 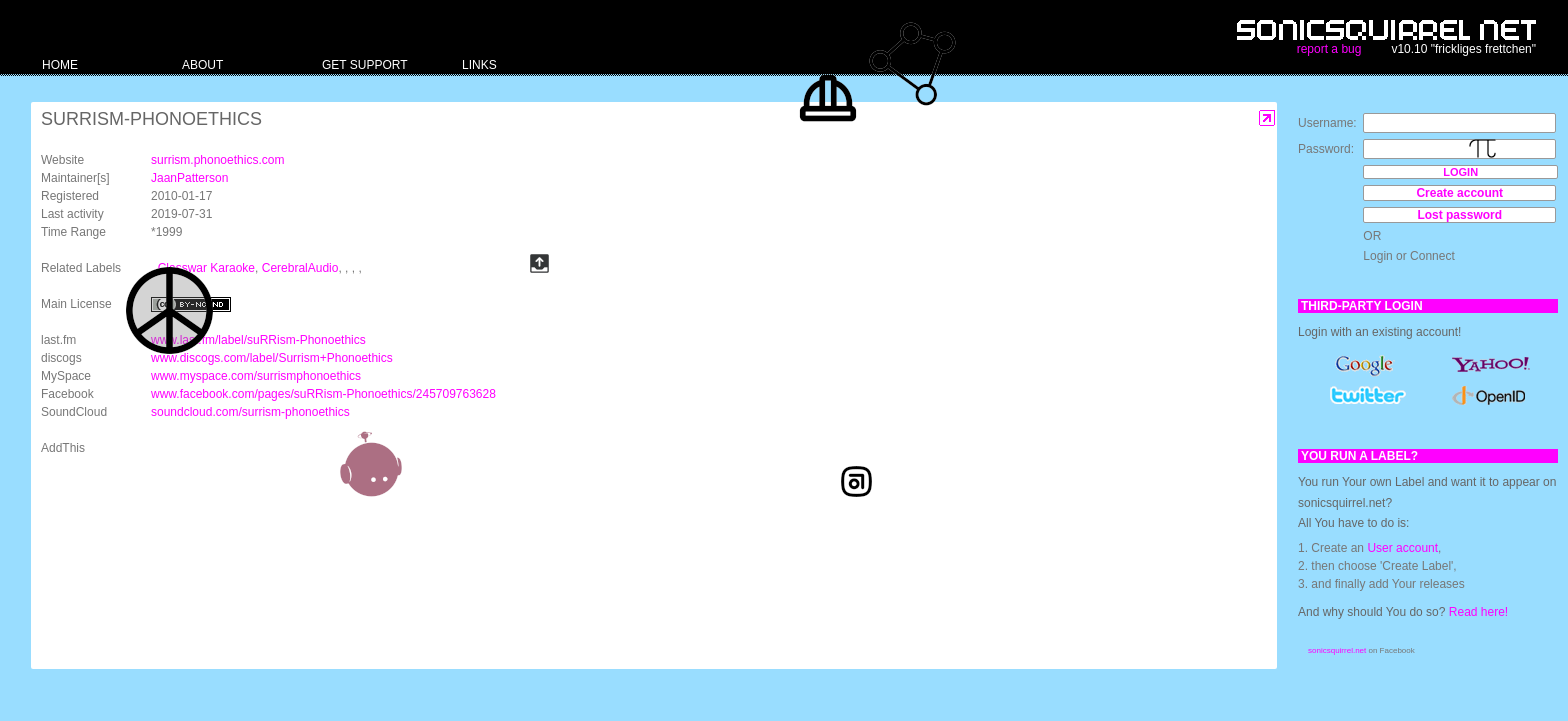 I want to click on access construction or work site settings, so click(x=828, y=101).